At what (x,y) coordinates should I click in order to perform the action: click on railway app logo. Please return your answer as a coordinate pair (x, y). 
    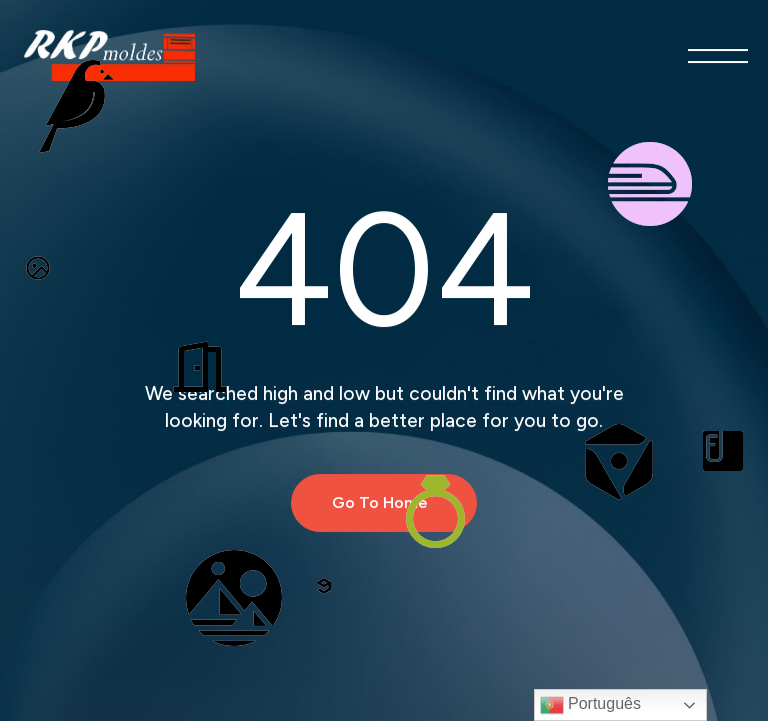
    Looking at the image, I should click on (650, 184).